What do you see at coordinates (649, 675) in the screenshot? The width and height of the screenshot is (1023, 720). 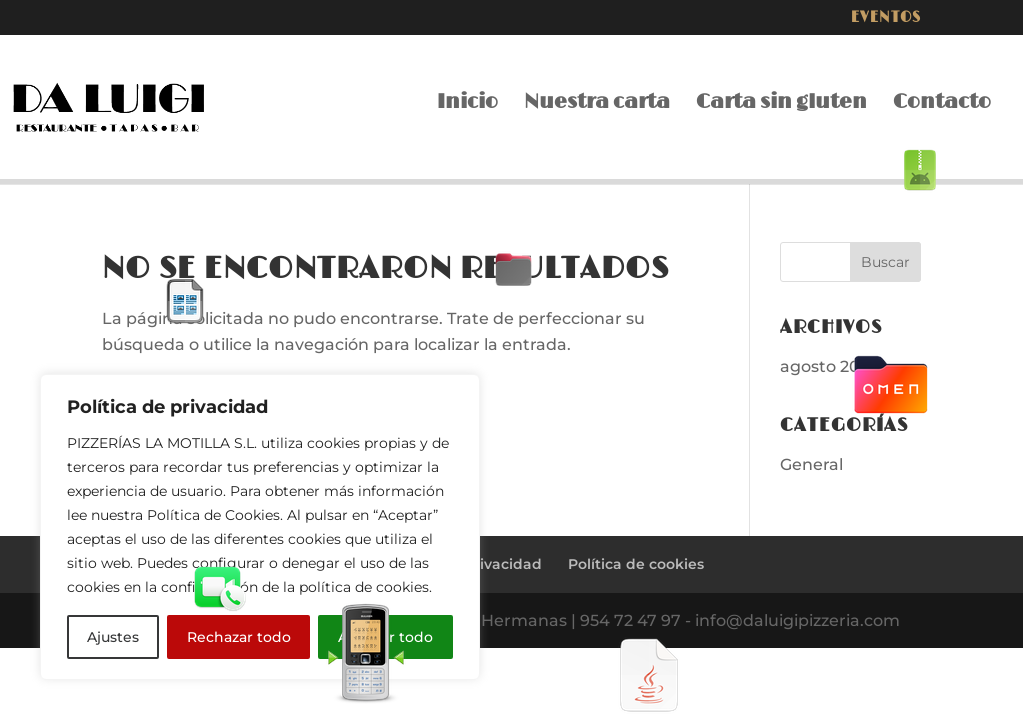 I see `java source code file` at bounding box center [649, 675].